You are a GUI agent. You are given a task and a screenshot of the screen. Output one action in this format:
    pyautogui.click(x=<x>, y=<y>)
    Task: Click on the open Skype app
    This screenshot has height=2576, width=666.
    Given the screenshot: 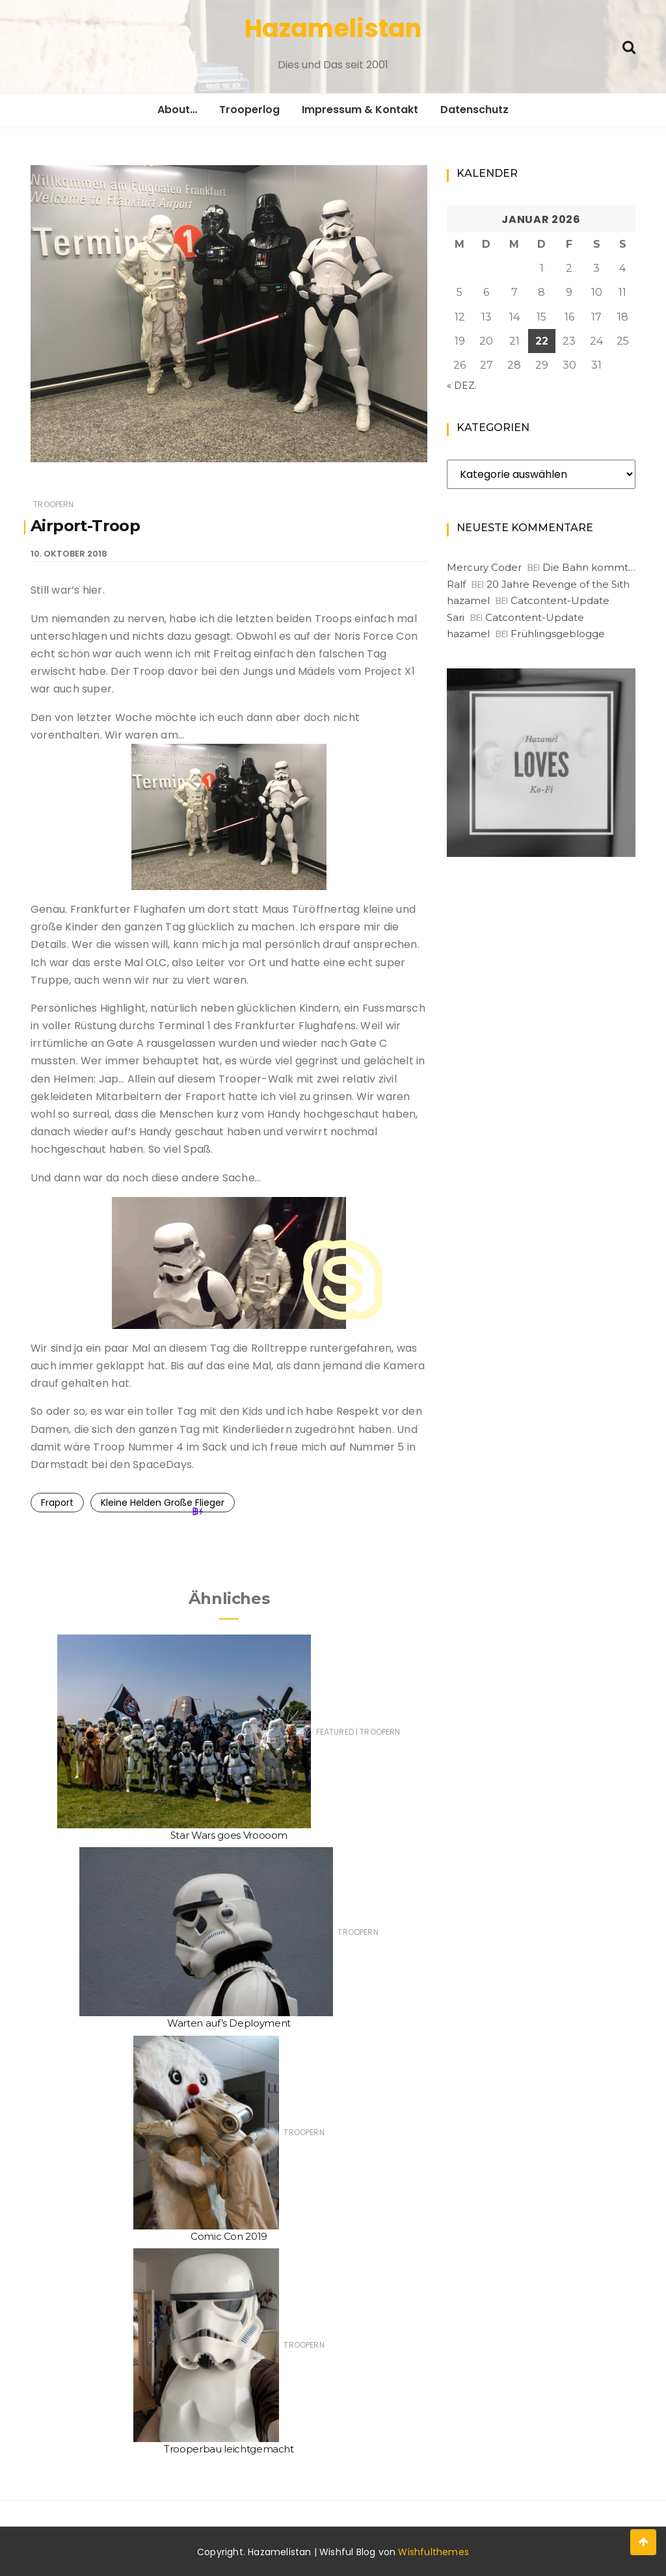 What is the action you would take?
    pyautogui.click(x=343, y=1280)
    